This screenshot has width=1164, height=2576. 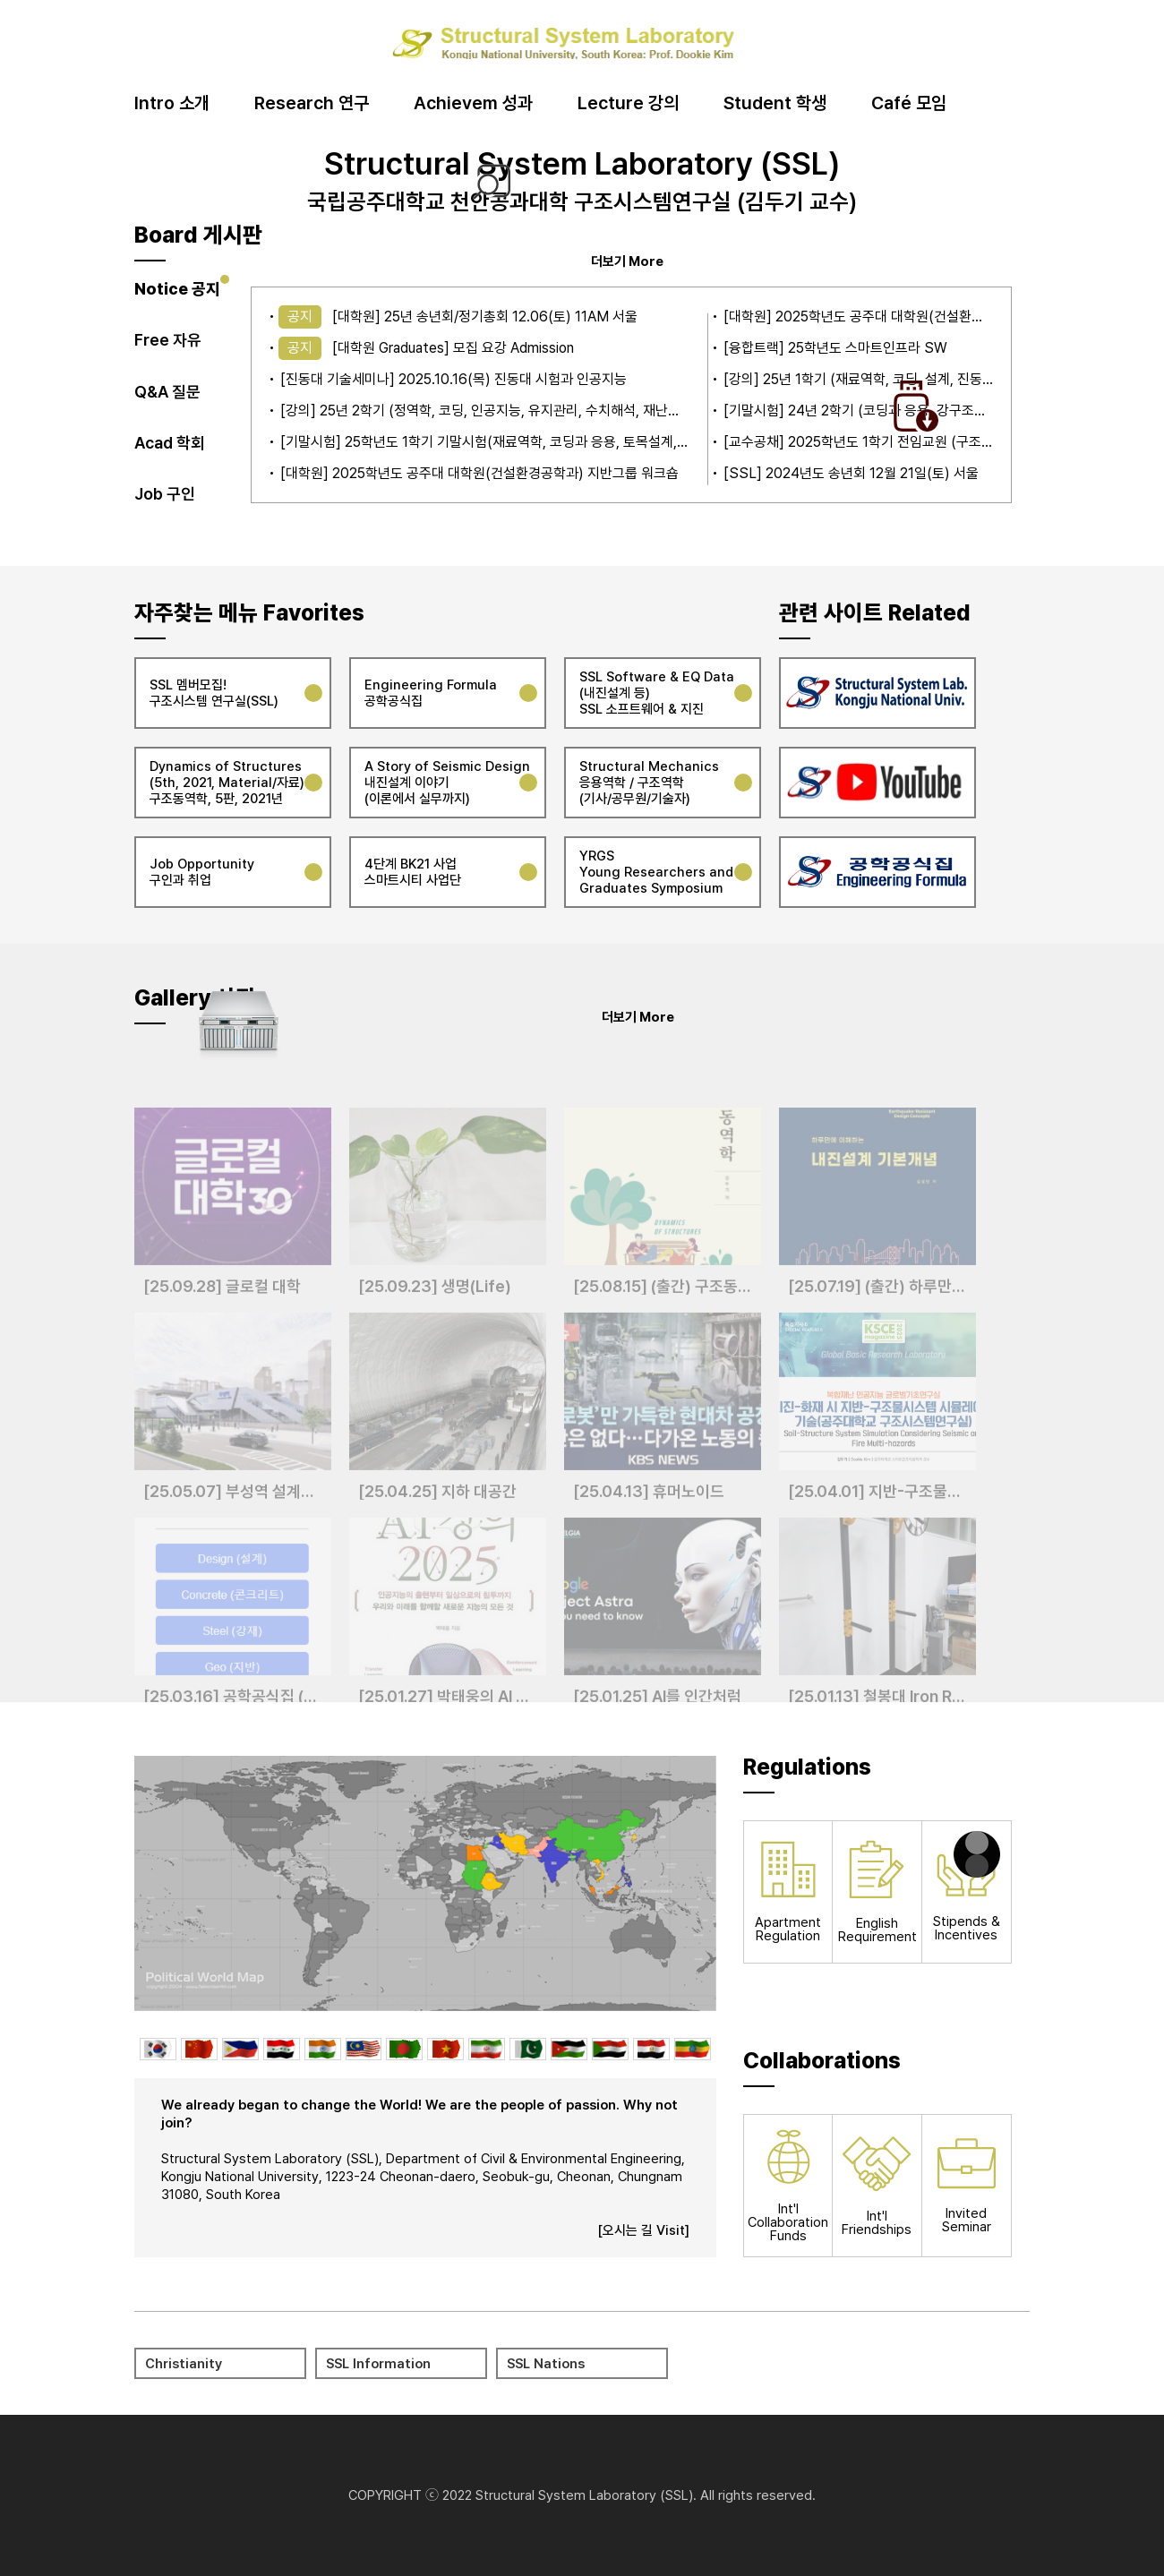 What do you see at coordinates (977, 1854) in the screenshot?
I see `open display calibration assistant` at bounding box center [977, 1854].